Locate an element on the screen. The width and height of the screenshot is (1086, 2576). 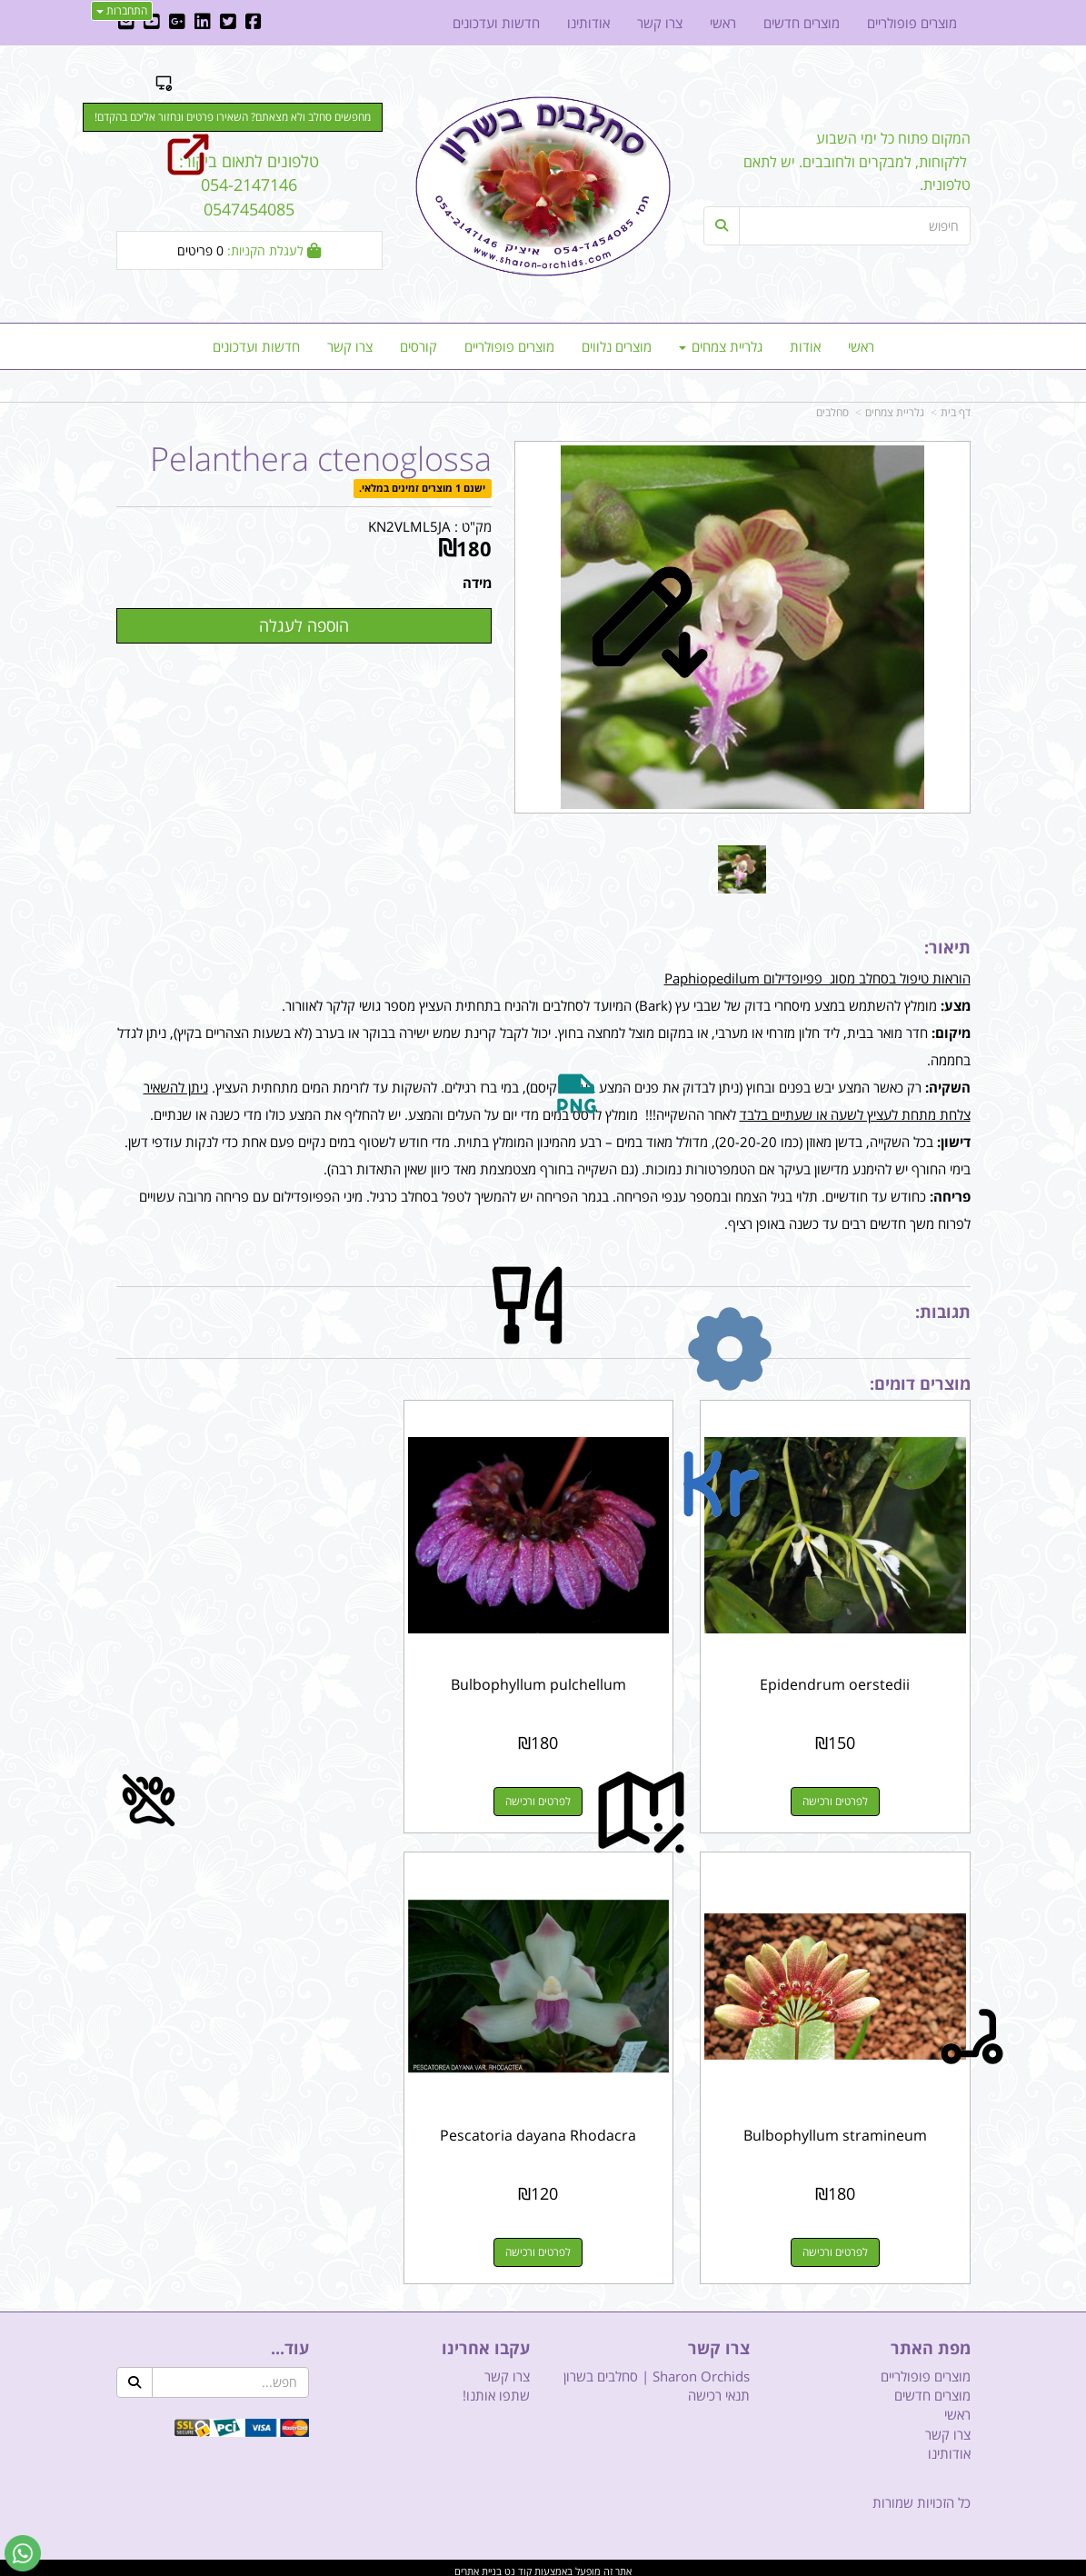
select scooter as transportation mode is located at coordinates (971, 2036).